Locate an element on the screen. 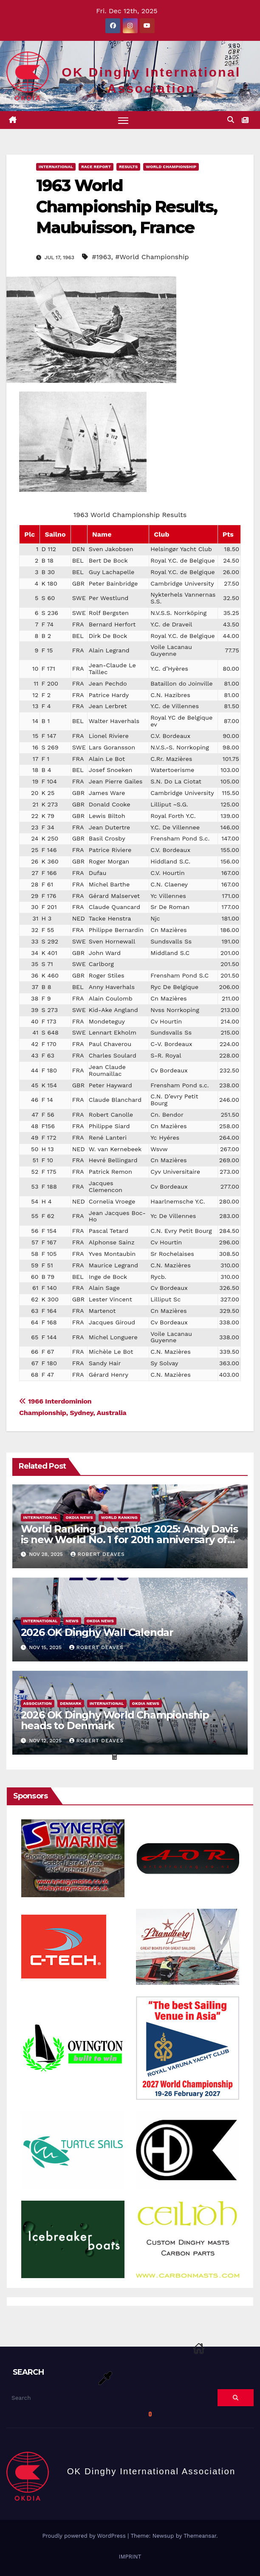 This screenshot has height=2576, width=260. pick a color from the screen is located at coordinates (105, 2378).